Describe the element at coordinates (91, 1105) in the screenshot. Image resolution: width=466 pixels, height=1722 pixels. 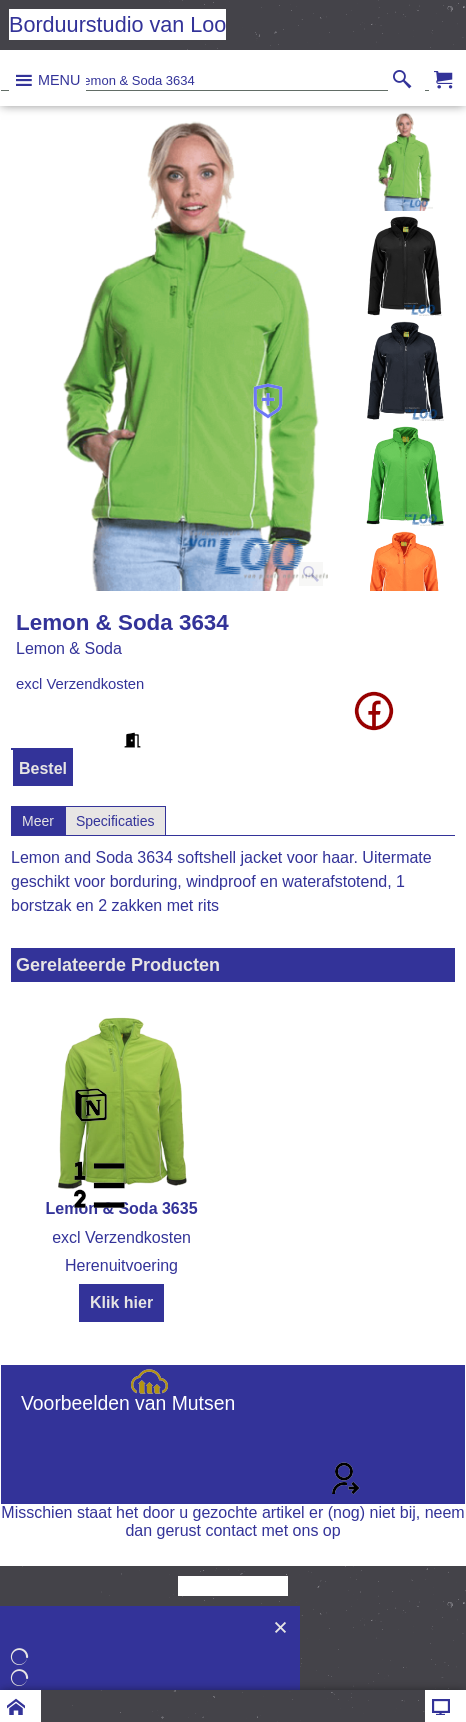
I see `open Notion app` at that location.